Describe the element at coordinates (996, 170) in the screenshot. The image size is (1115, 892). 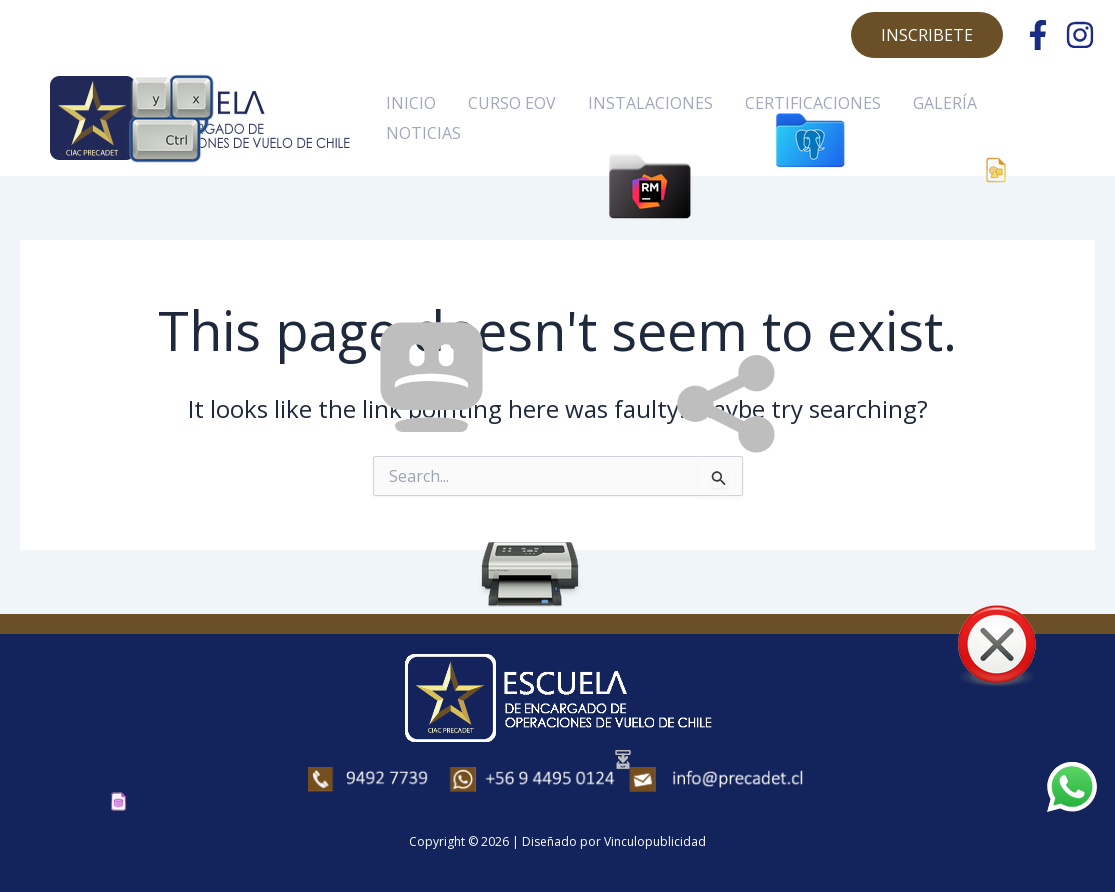
I see `libreoffice draw document file` at that location.